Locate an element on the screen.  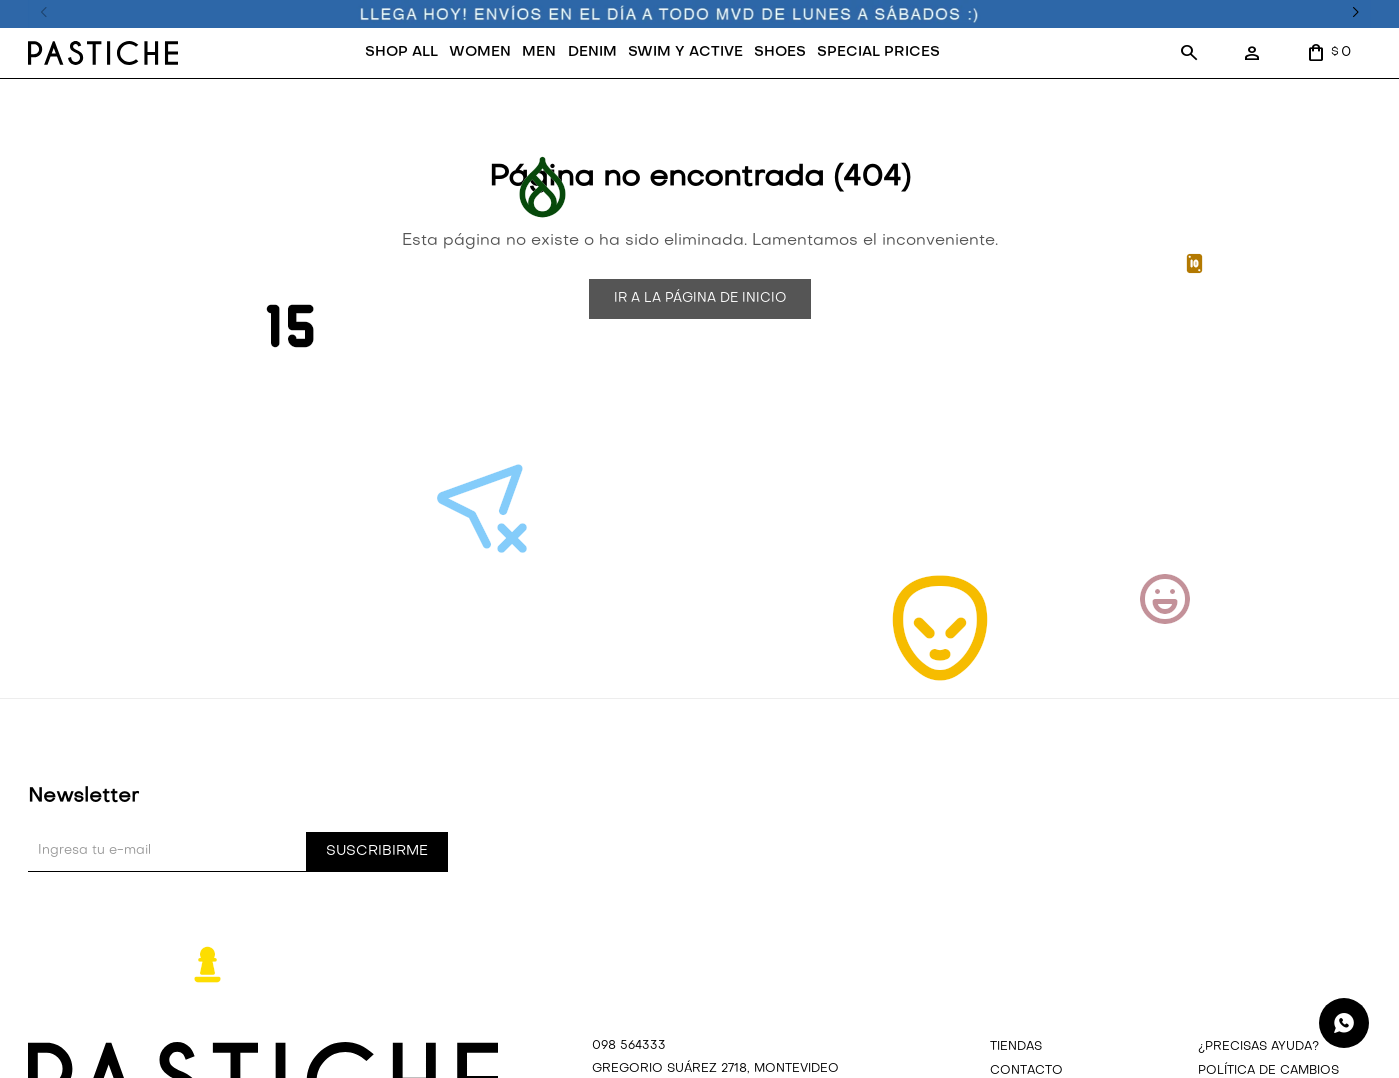
play chess or access chess game is located at coordinates (207, 965).